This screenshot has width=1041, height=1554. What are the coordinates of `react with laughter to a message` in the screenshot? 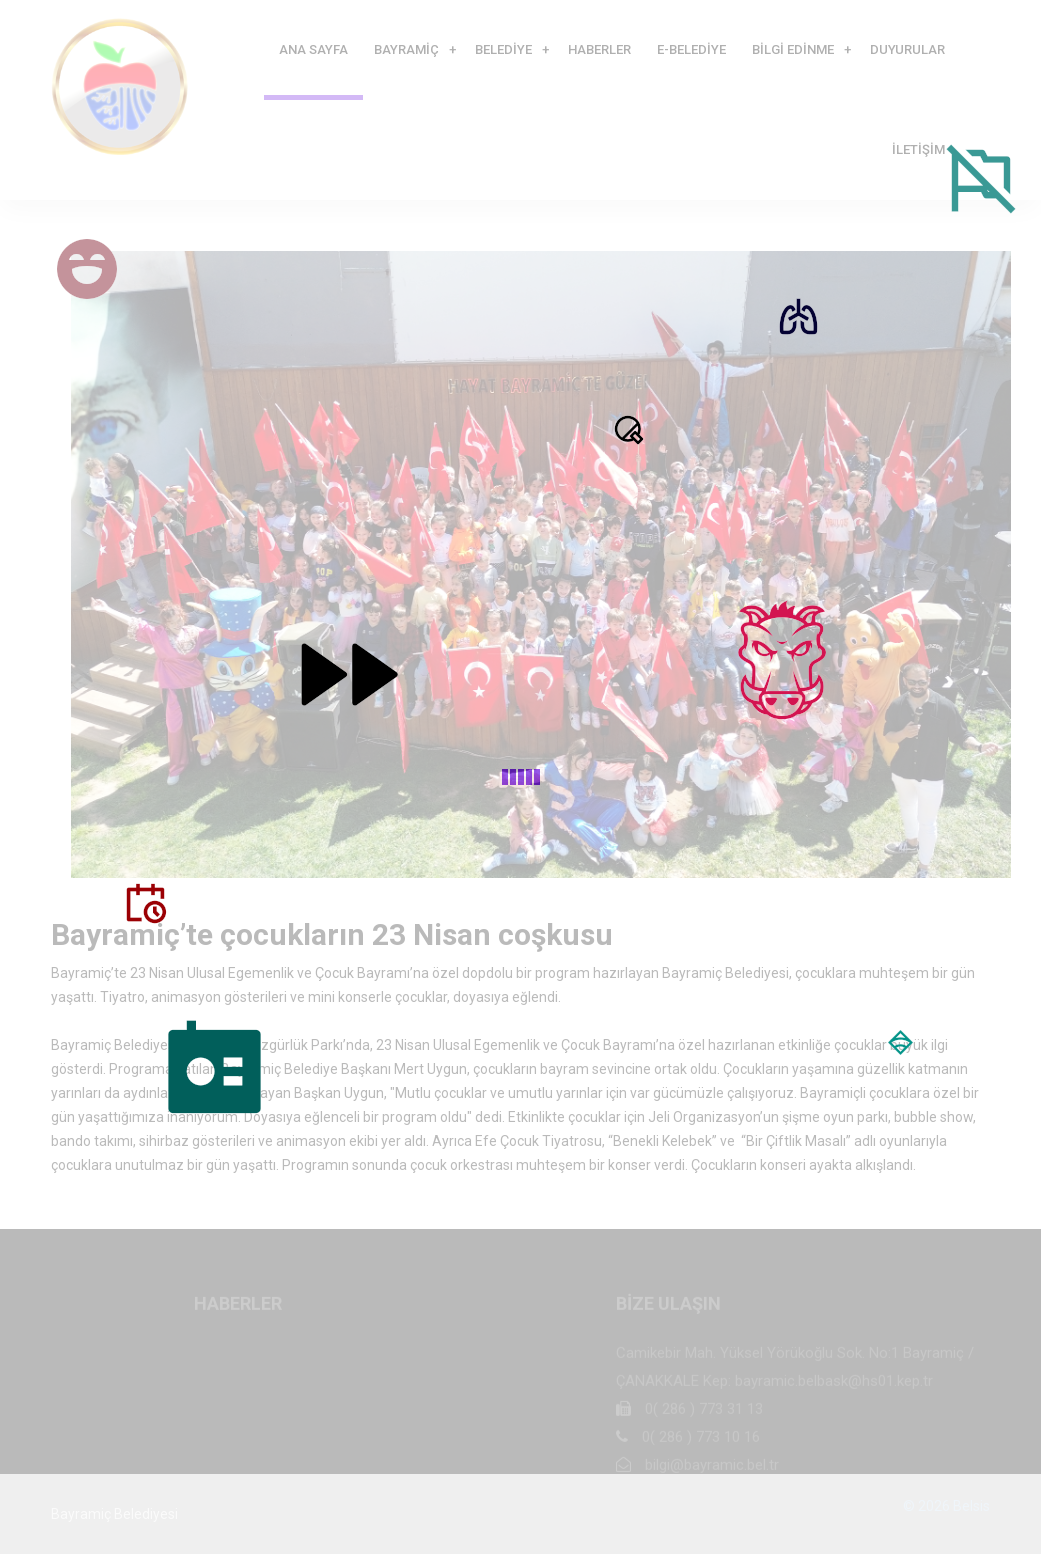 It's located at (87, 269).